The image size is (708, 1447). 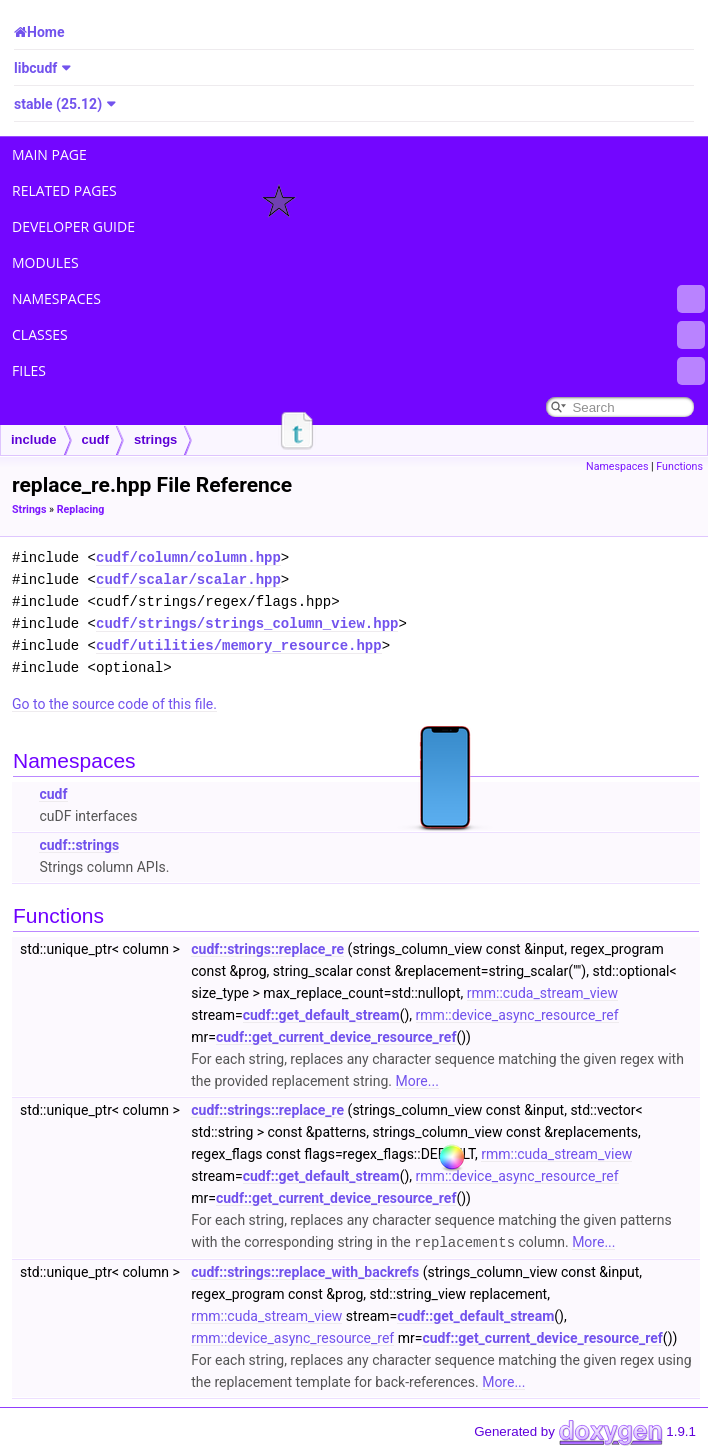 I want to click on view VIP contacts in mail, so click(x=279, y=201).